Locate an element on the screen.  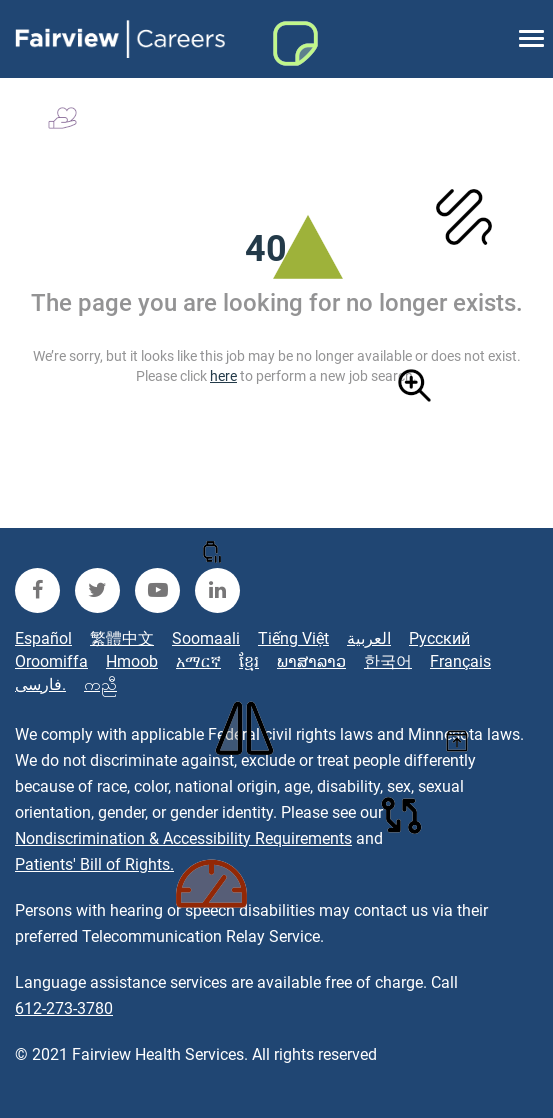
add a sticker to your message is located at coordinates (295, 43).